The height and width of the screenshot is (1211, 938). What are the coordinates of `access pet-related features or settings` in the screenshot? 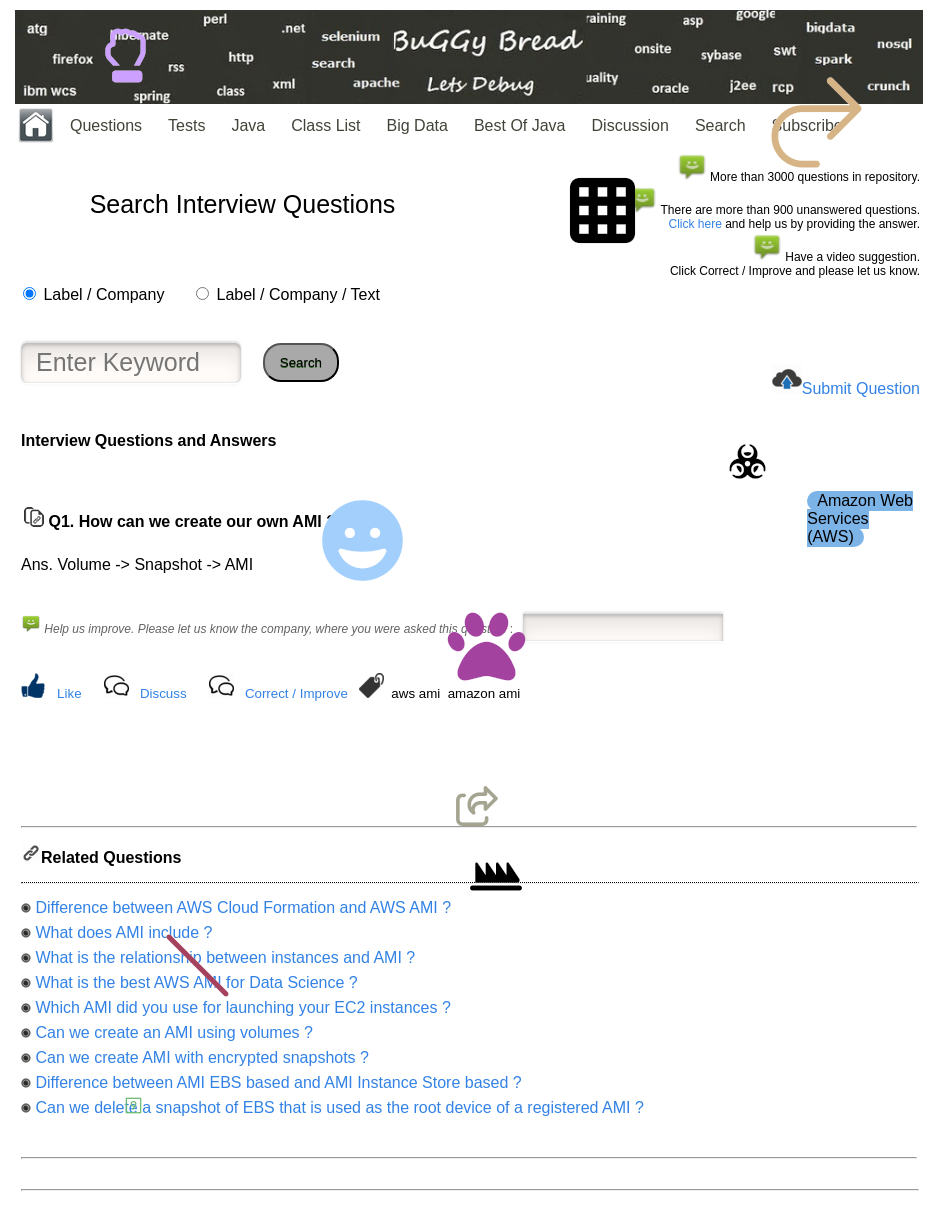 It's located at (486, 646).